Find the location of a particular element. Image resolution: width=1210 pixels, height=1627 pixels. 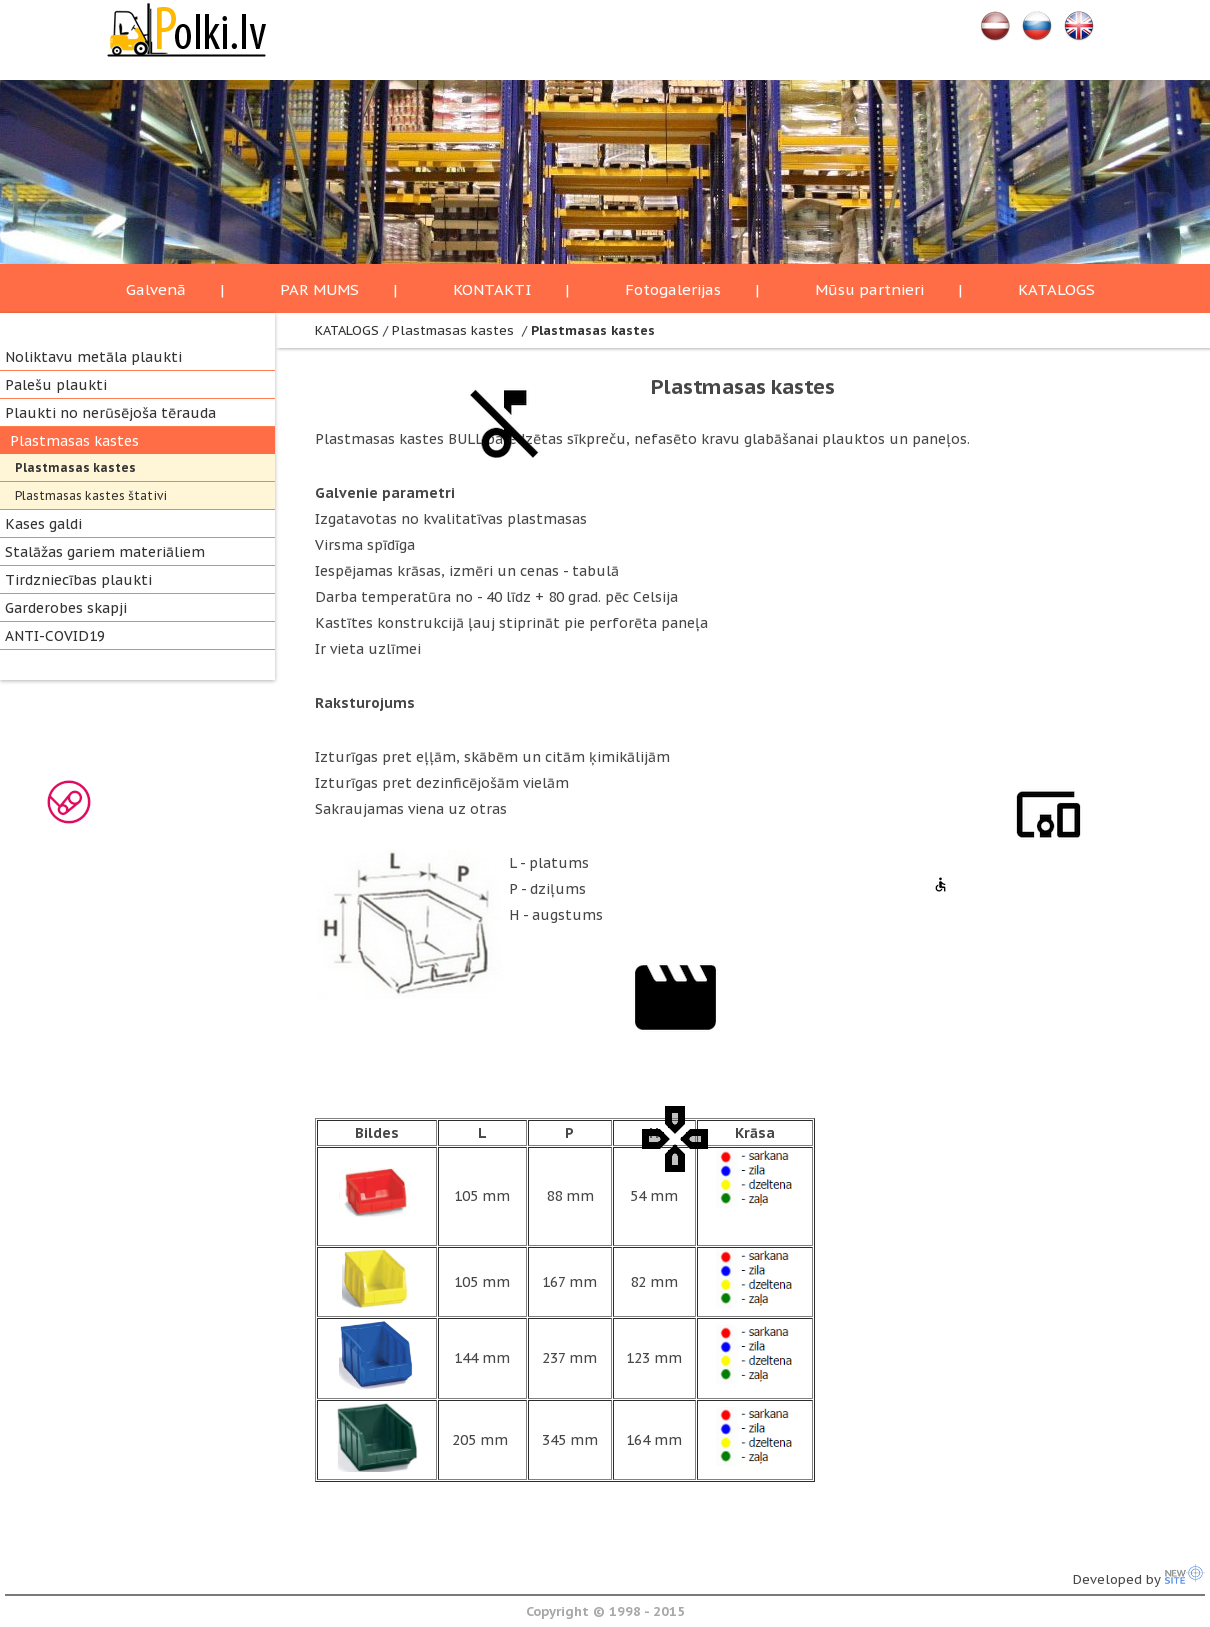

create a new video or movie project is located at coordinates (675, 997).